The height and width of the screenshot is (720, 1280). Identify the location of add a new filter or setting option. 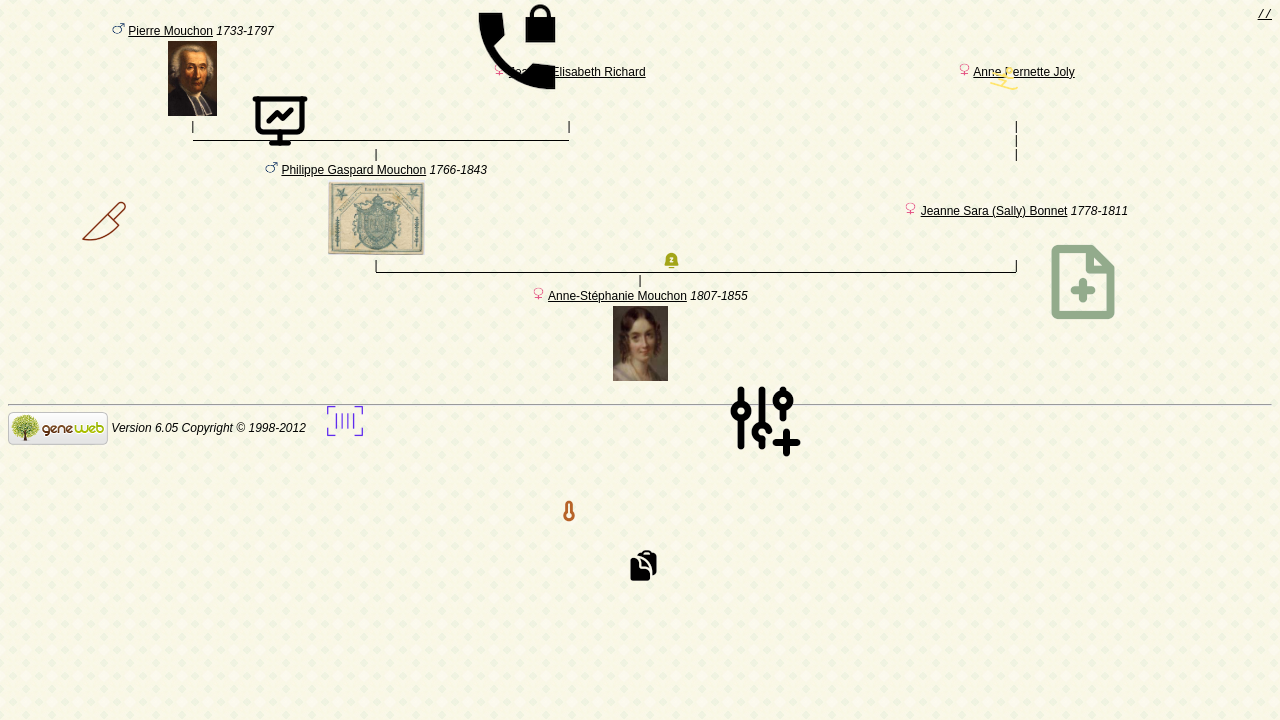
(762, 418).